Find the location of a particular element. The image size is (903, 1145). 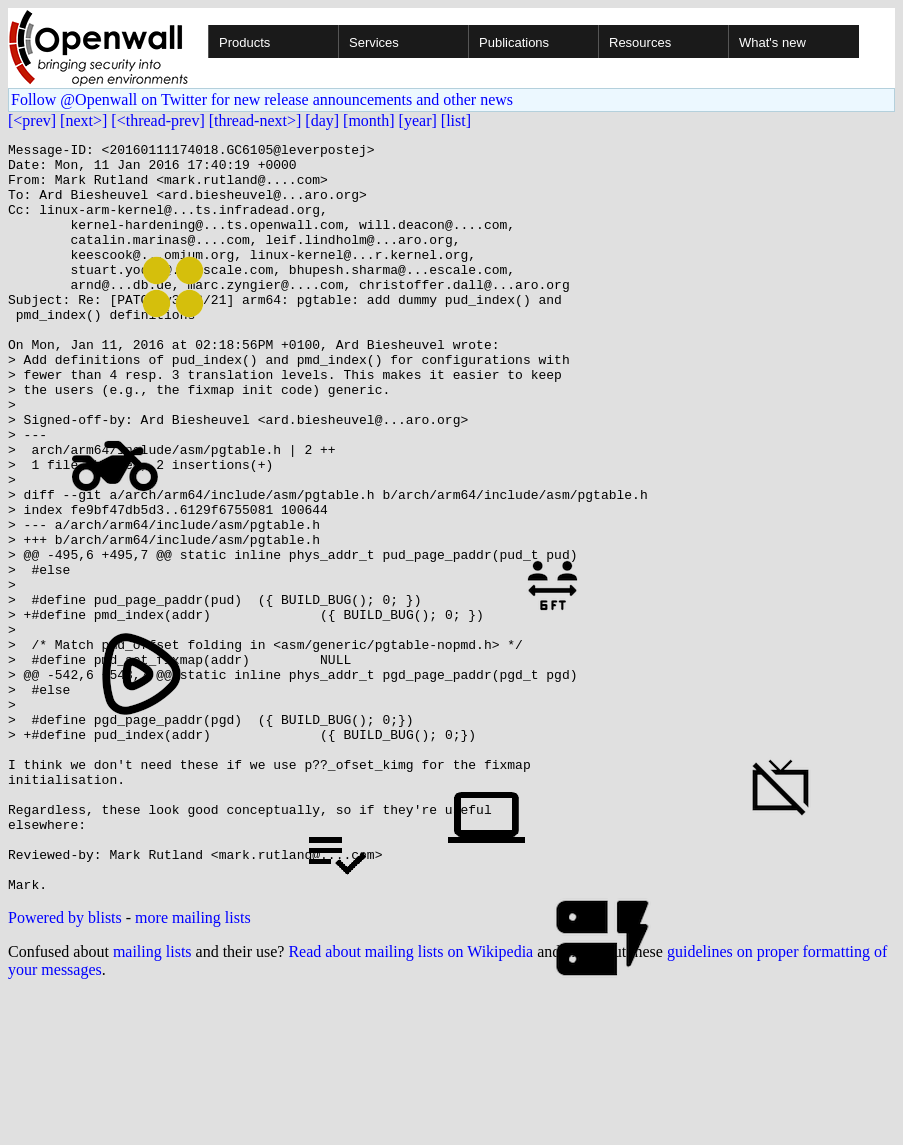

access dynamic or auto-generated forms is located at coordinates (603, 938).